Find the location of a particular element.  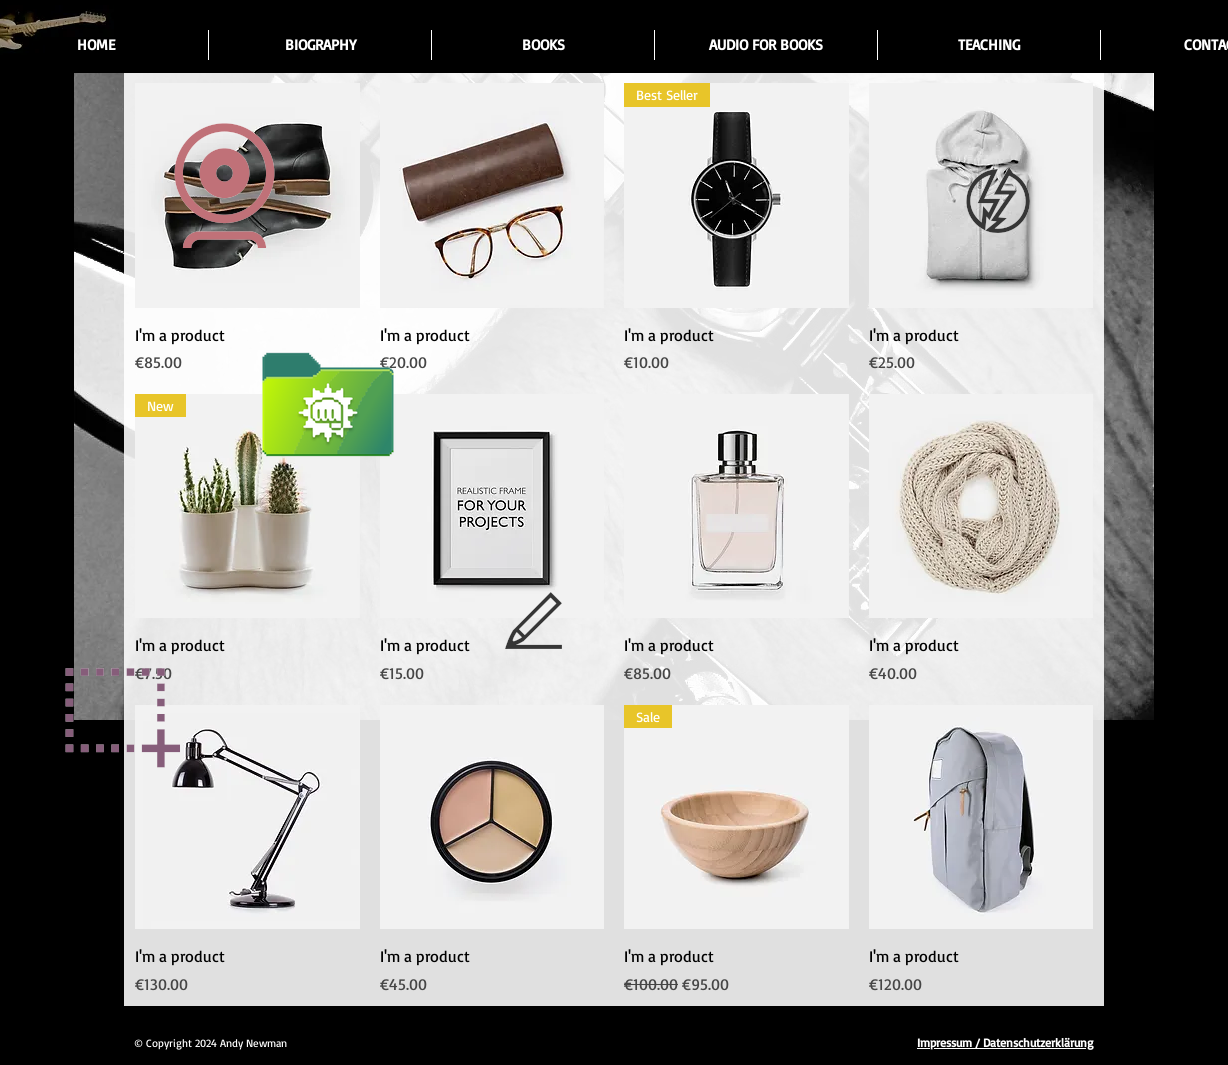

open gamejolt games folder is located at coordinates (328, 408).